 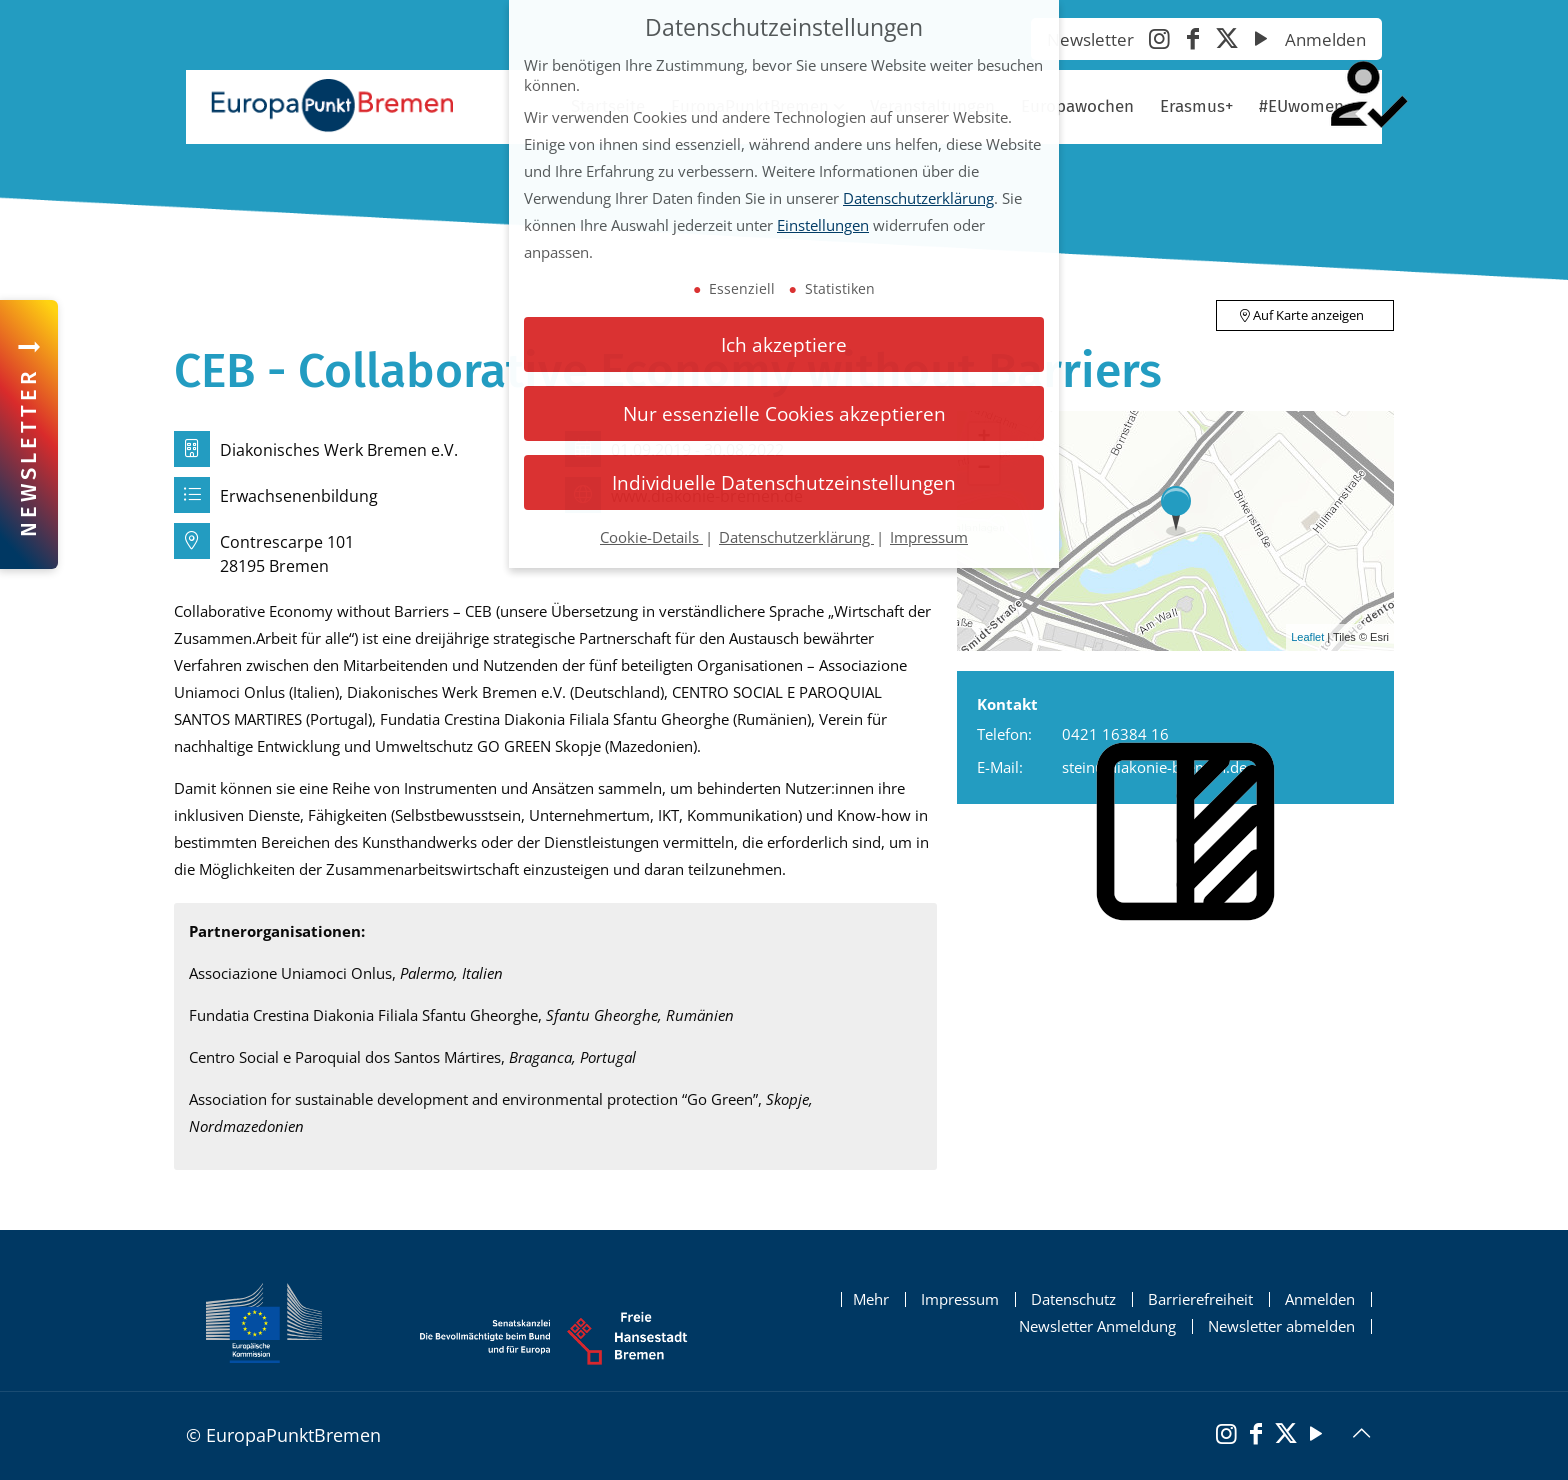 I want to click on user registration completed successfully, so click(x=1367, y=93).